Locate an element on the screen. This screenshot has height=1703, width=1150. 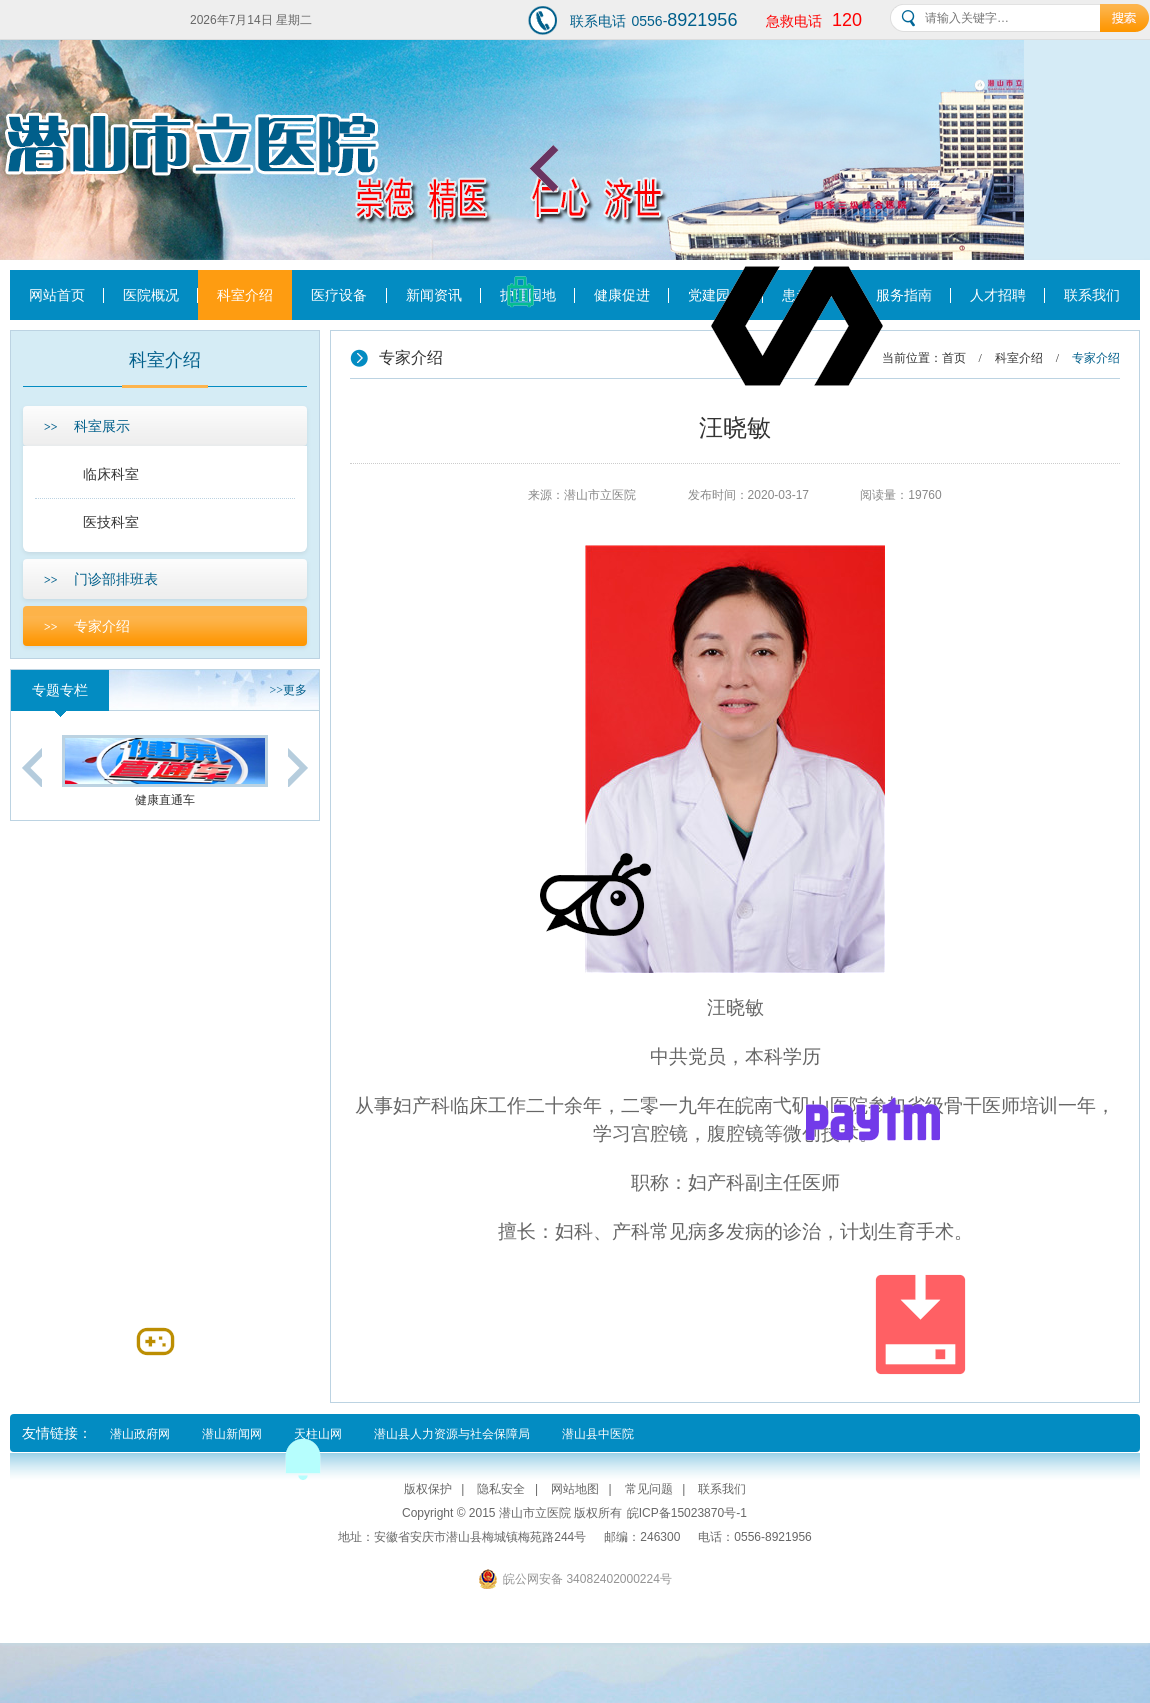
open the Honeygain app is located at coordinates (595, 894).